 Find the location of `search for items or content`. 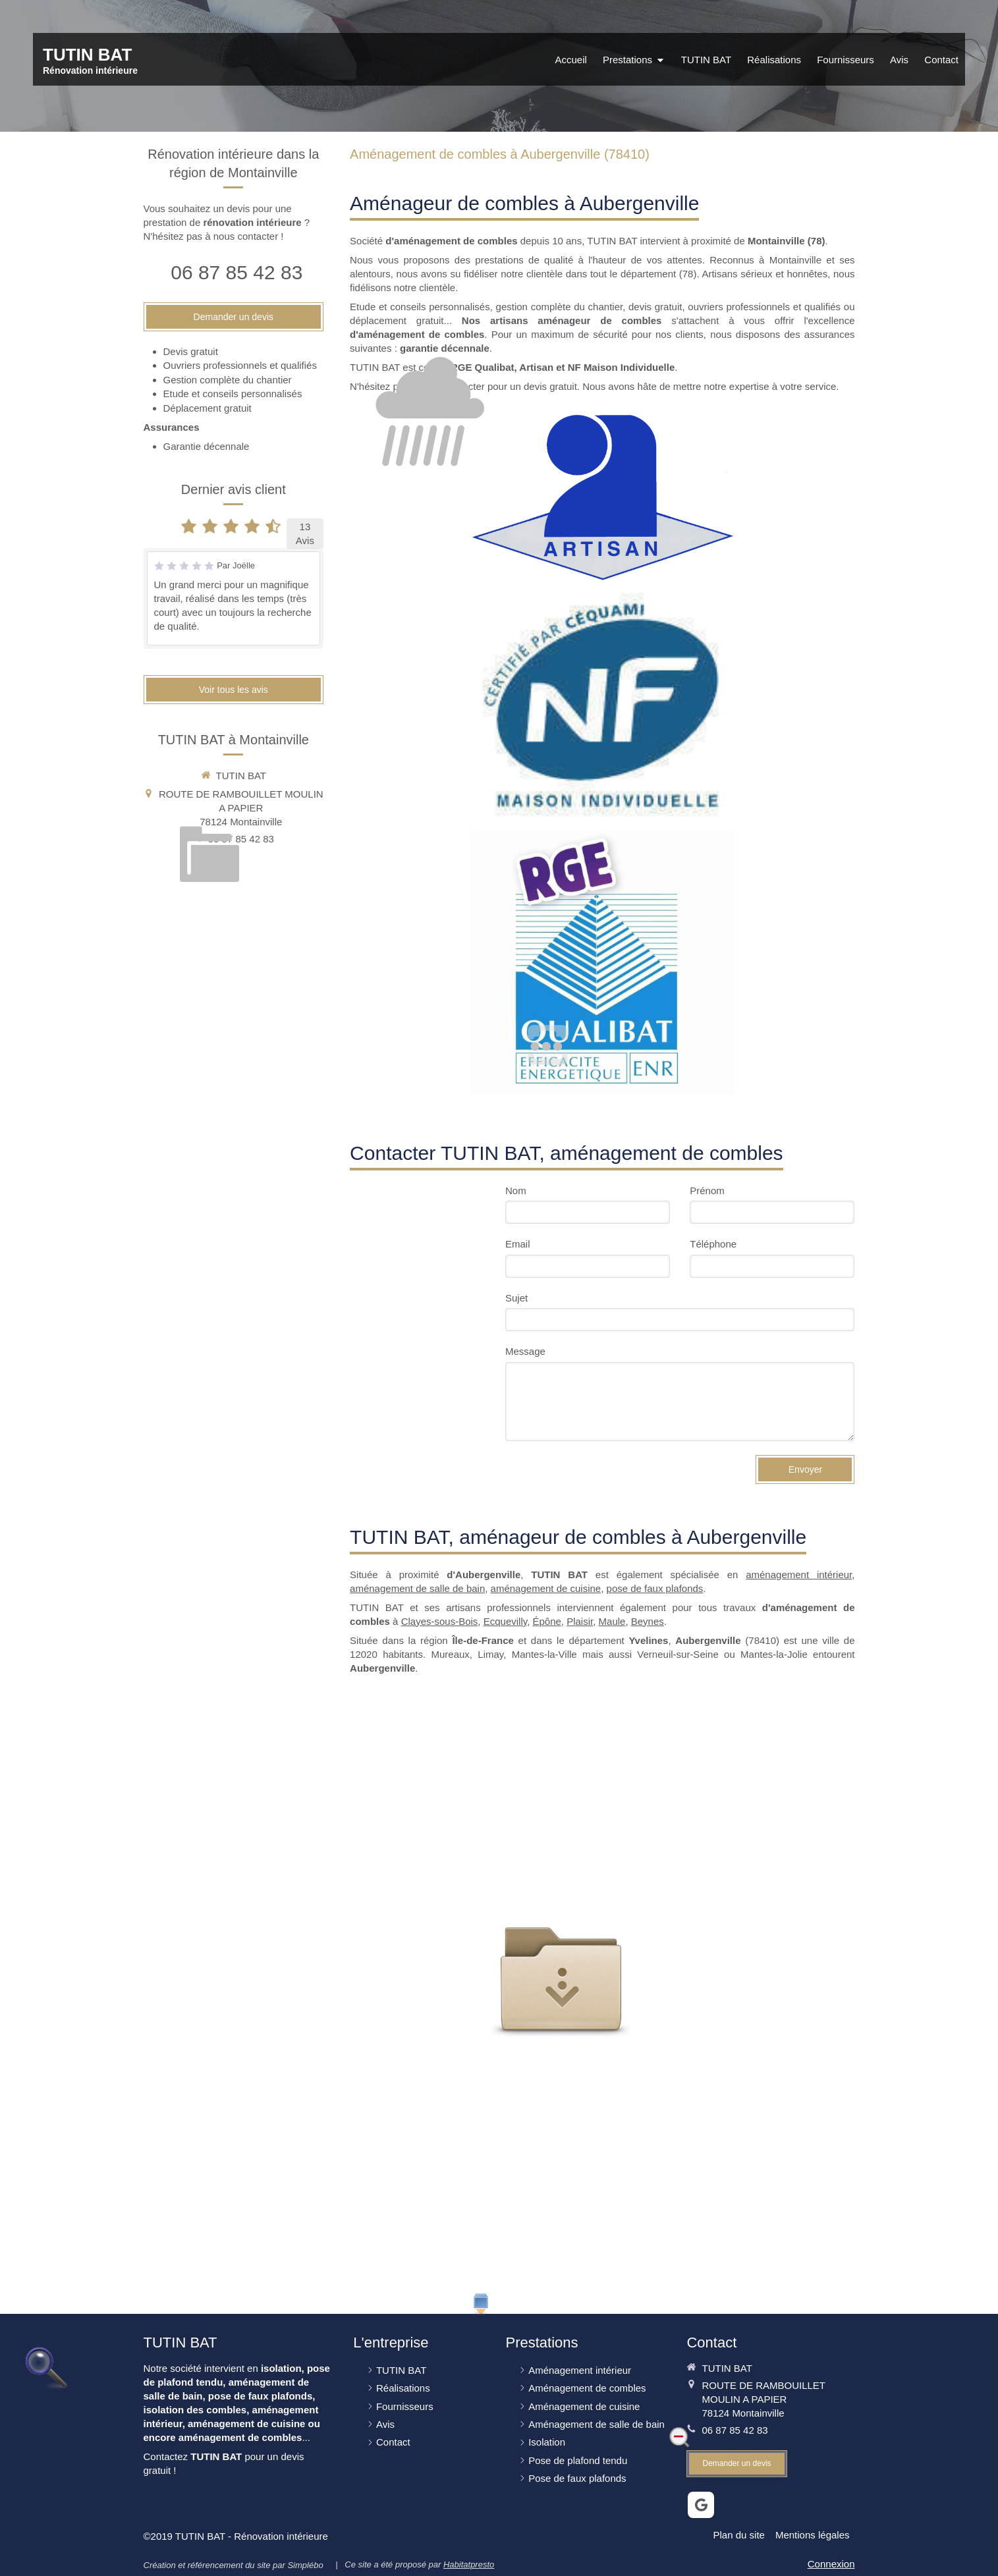

search for items or content is located at coordinates (46, 2368).